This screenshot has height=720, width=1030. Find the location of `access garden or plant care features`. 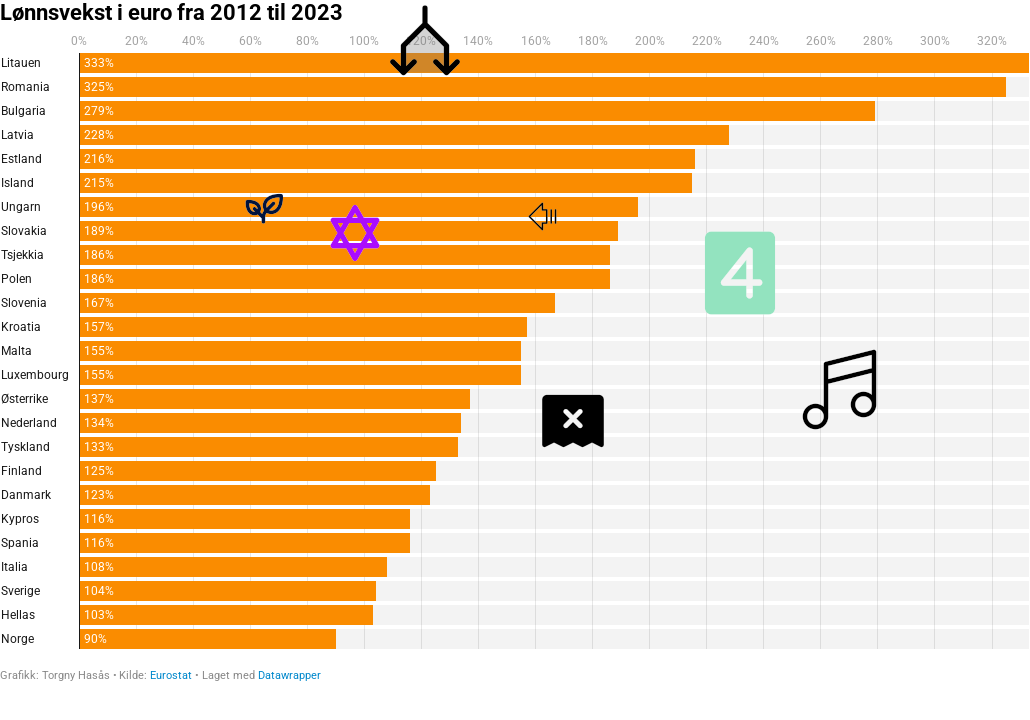

access garden or plant care features is located at coordinates (264, 207).